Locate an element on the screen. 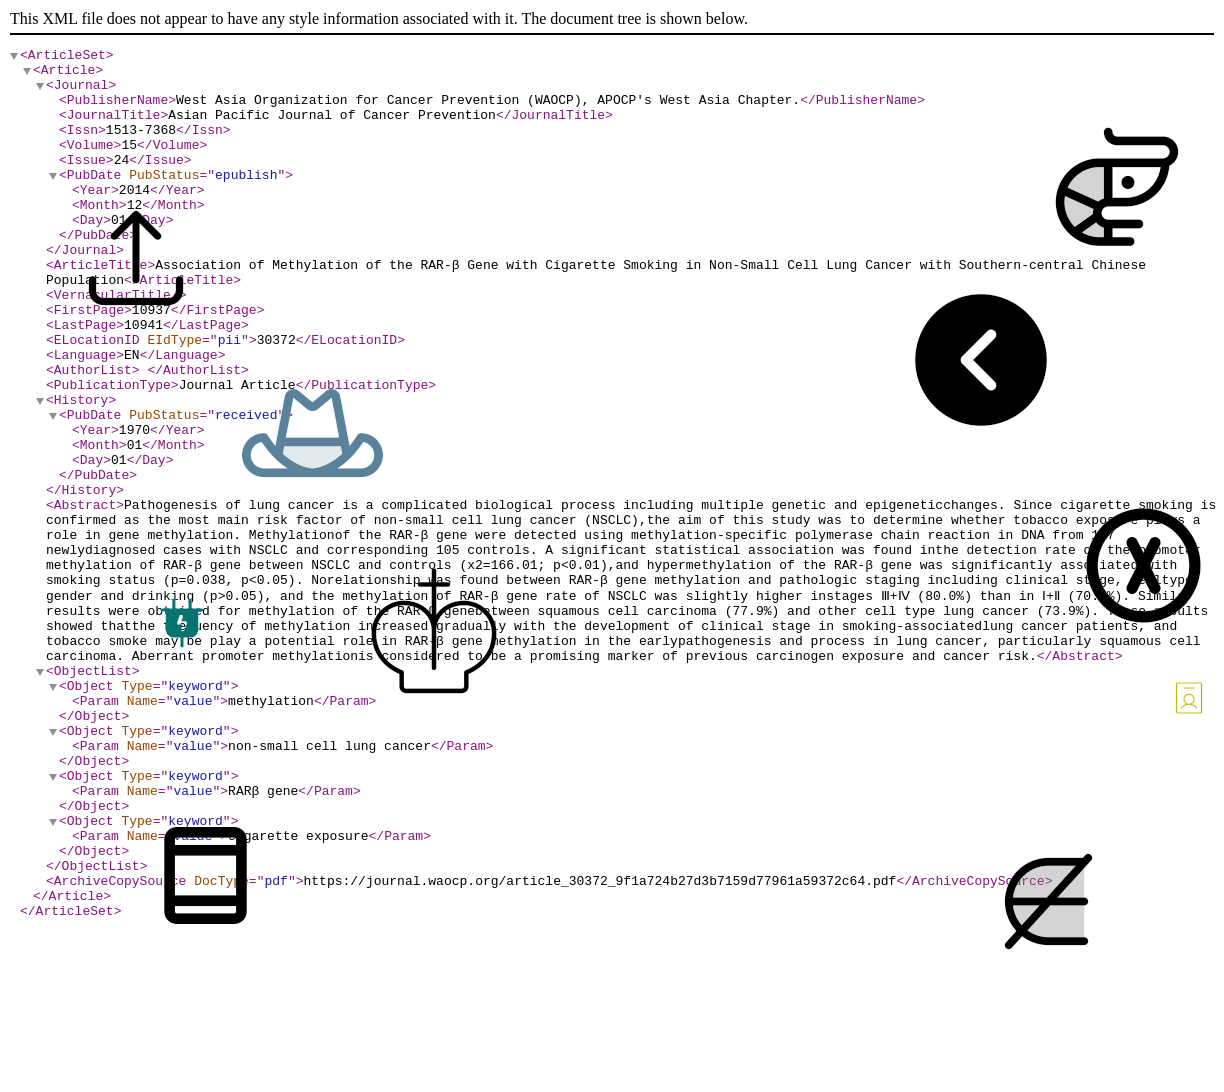 This screenshot has height=1092, width=1224. select western or country theme is located at coordinates (312, 437).